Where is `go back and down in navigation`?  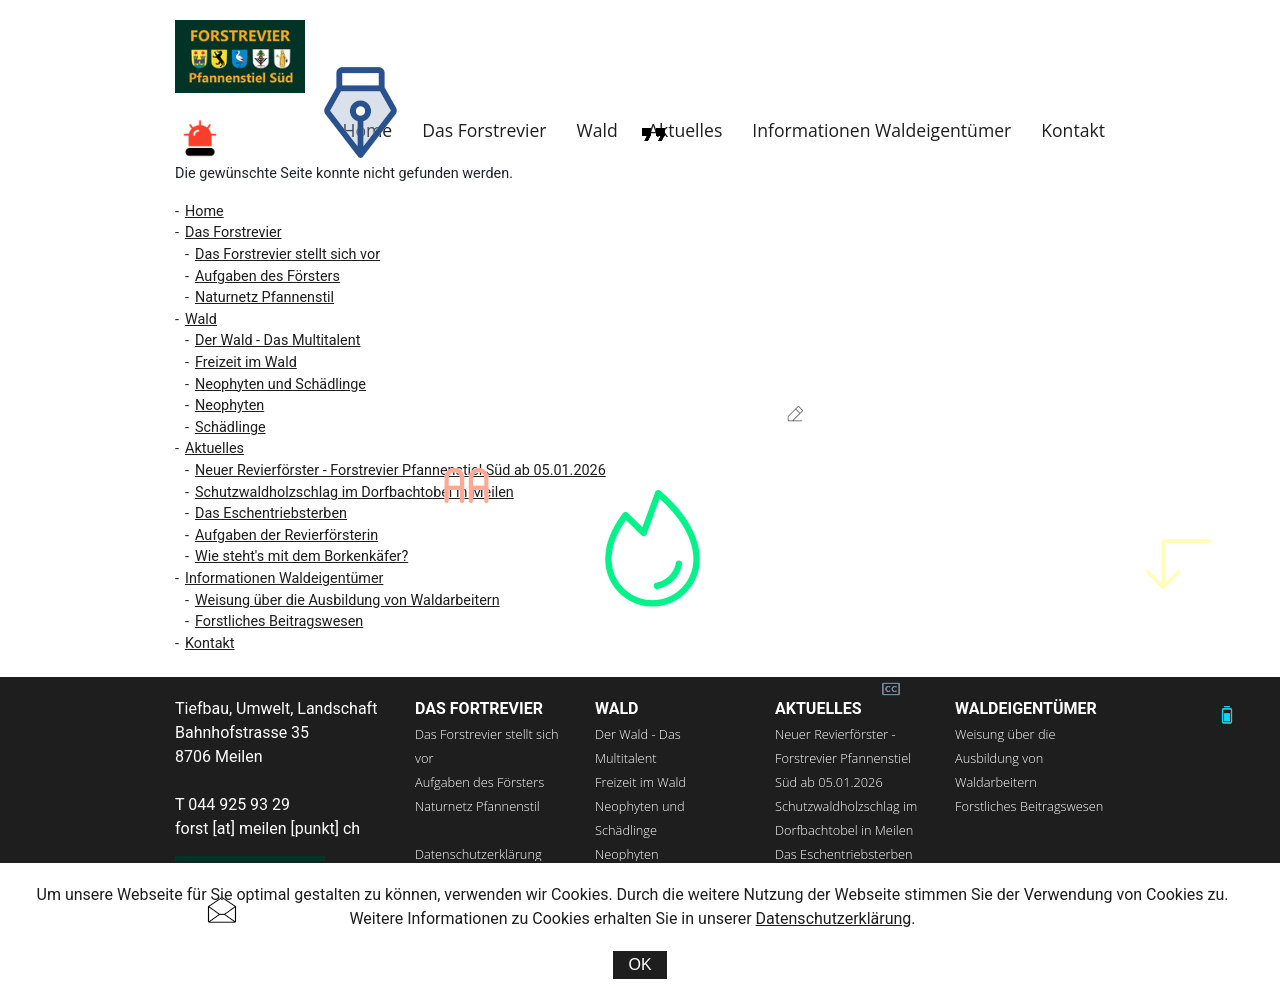 go back and down in navigation is located at coordinates (1176, 559).